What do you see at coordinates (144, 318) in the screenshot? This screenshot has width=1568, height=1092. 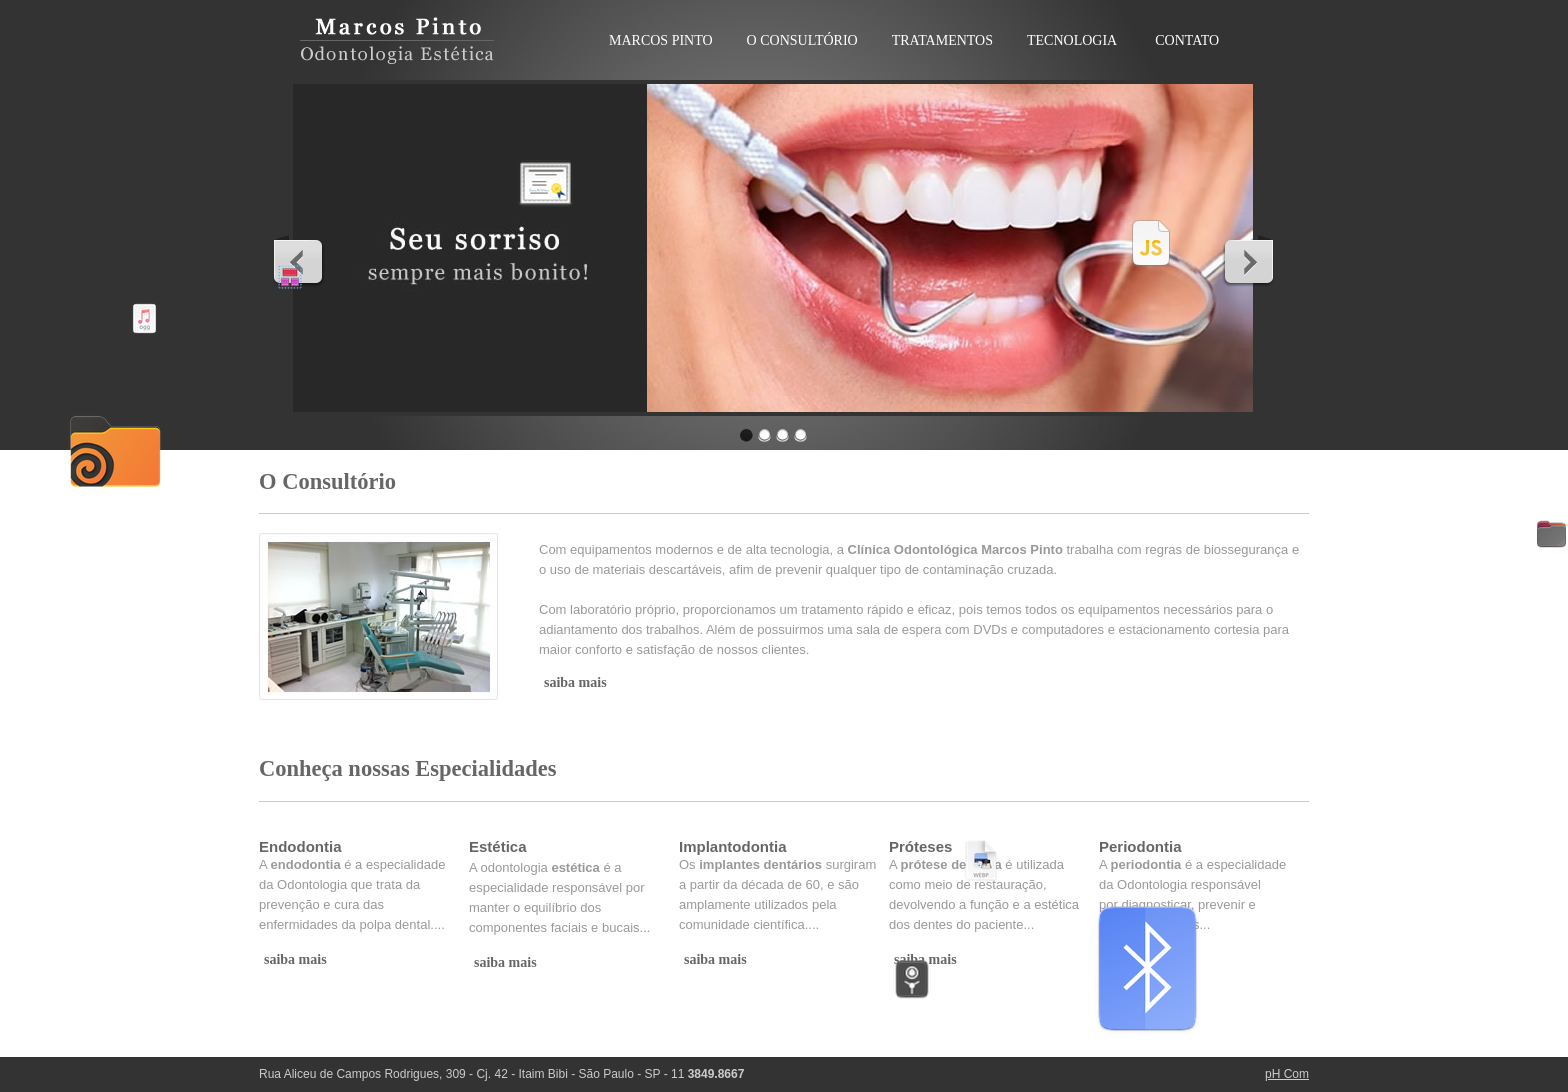 I see `an ogg vorbis audio file` at bounding box center [144, 318].